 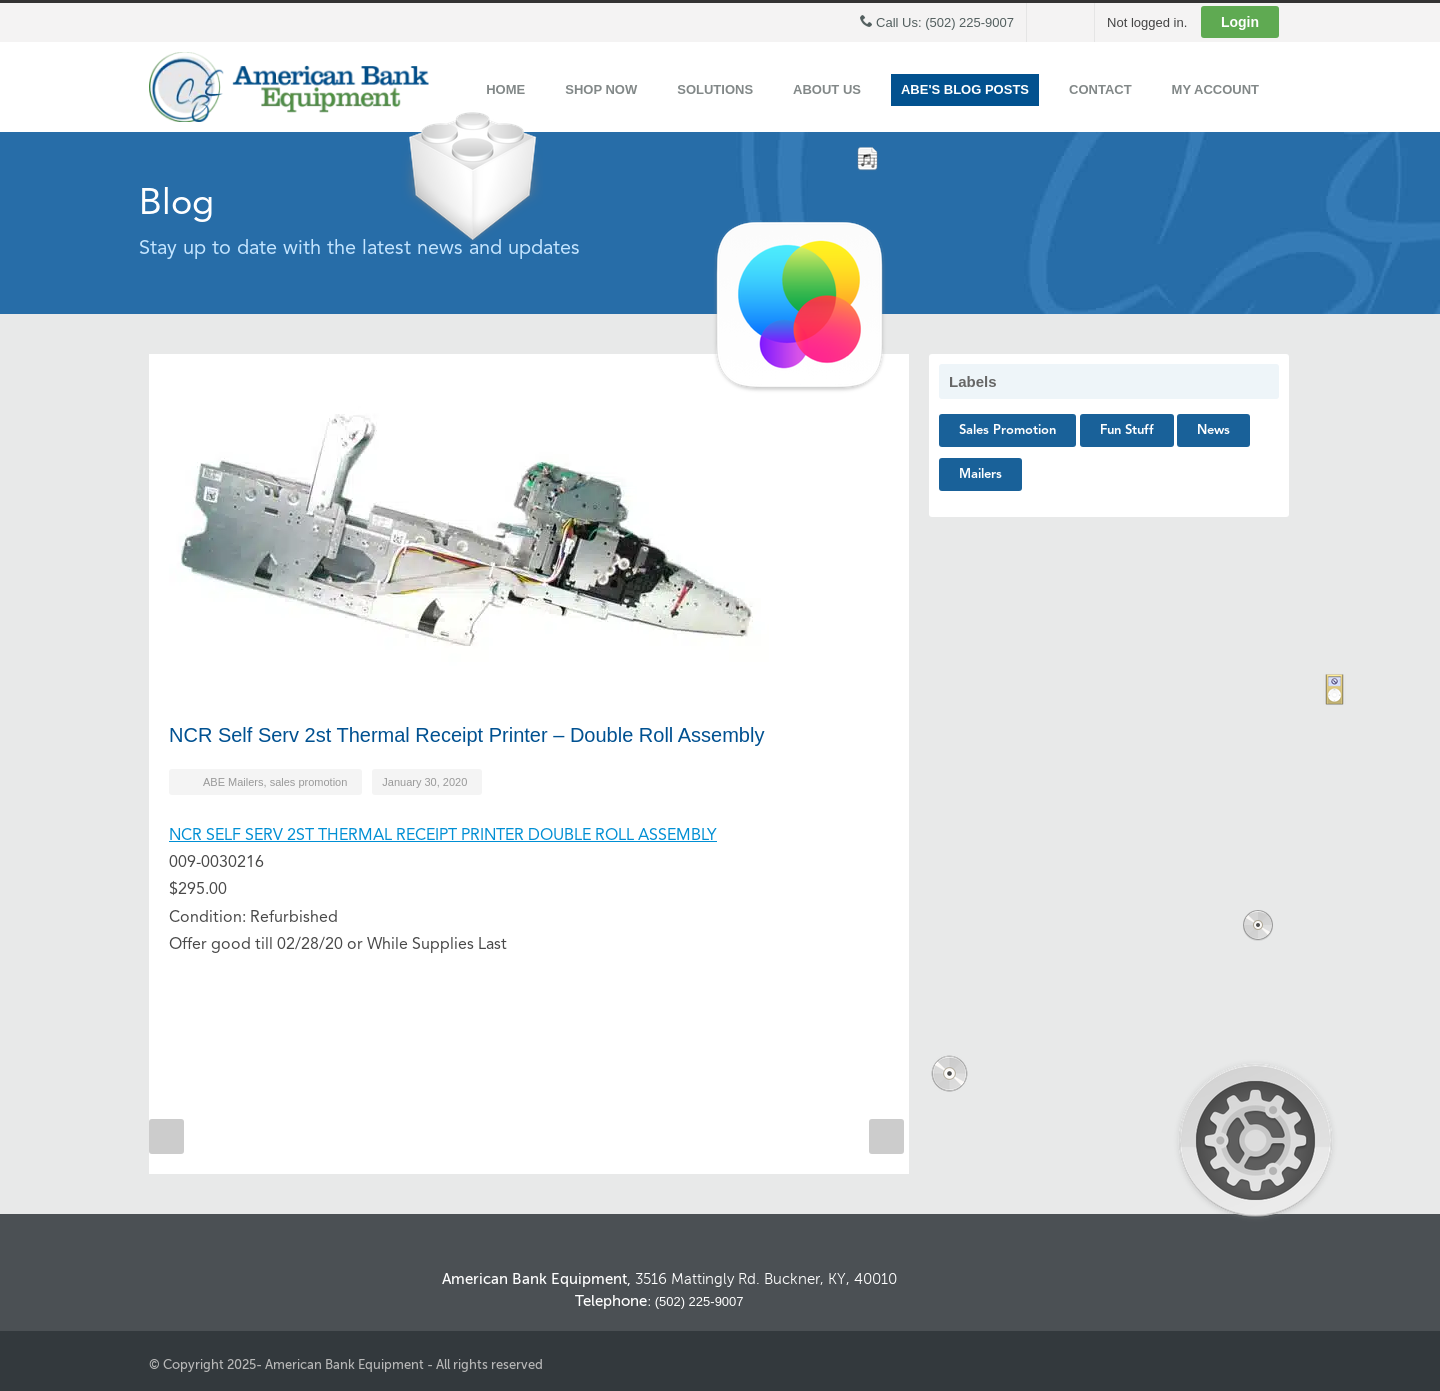 What do you see at coordinates (949, 1073) in the screenshot?
I see `indicates a DVD or optical disc drive` at bounding box center [949, 1073].